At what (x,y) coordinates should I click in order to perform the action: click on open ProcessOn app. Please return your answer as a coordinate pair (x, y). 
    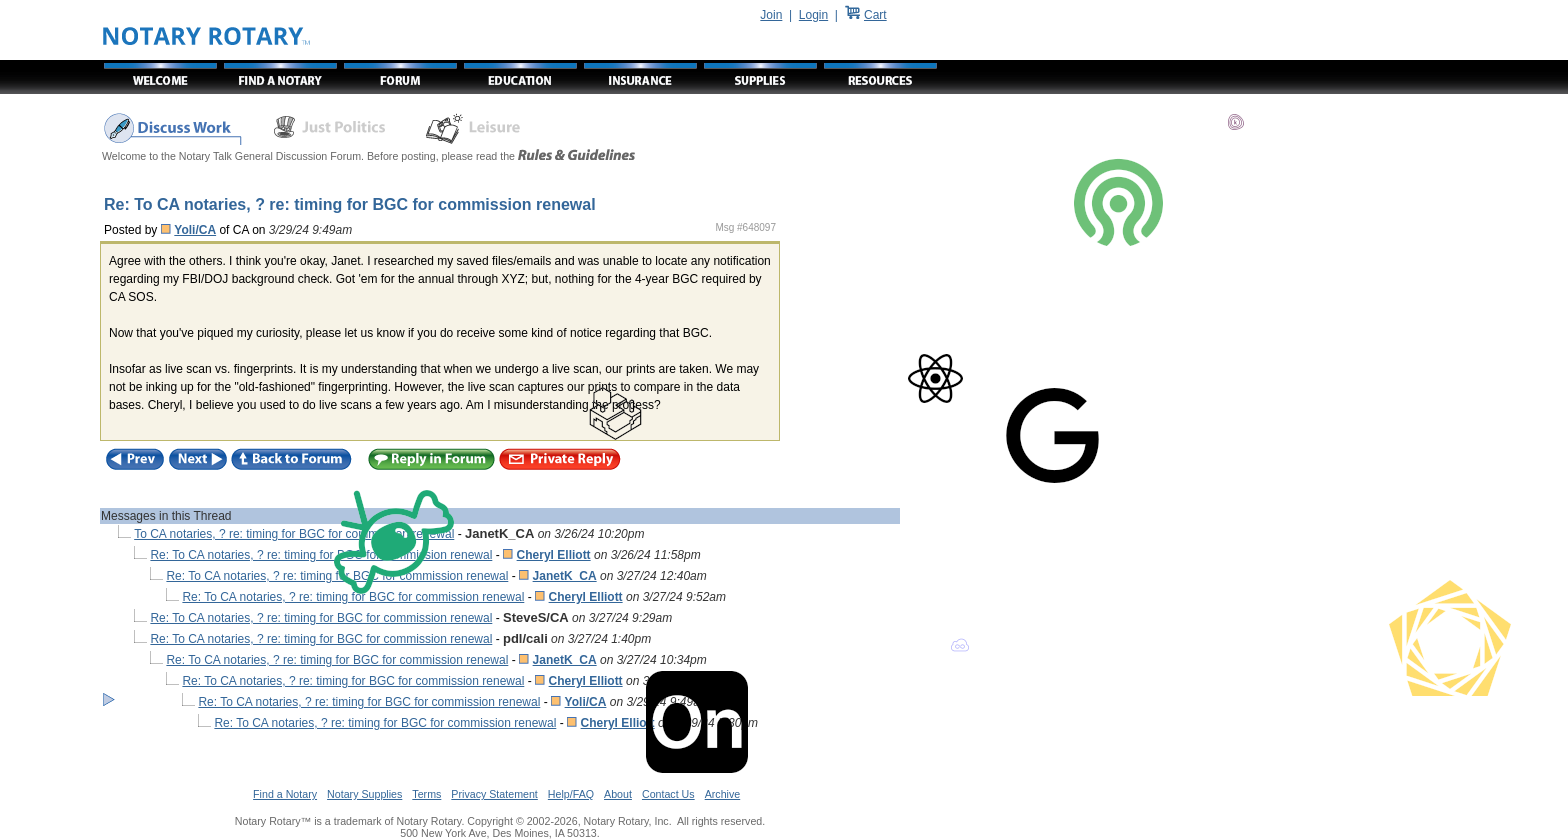
    Looking at the image, I should click on (697, 722).